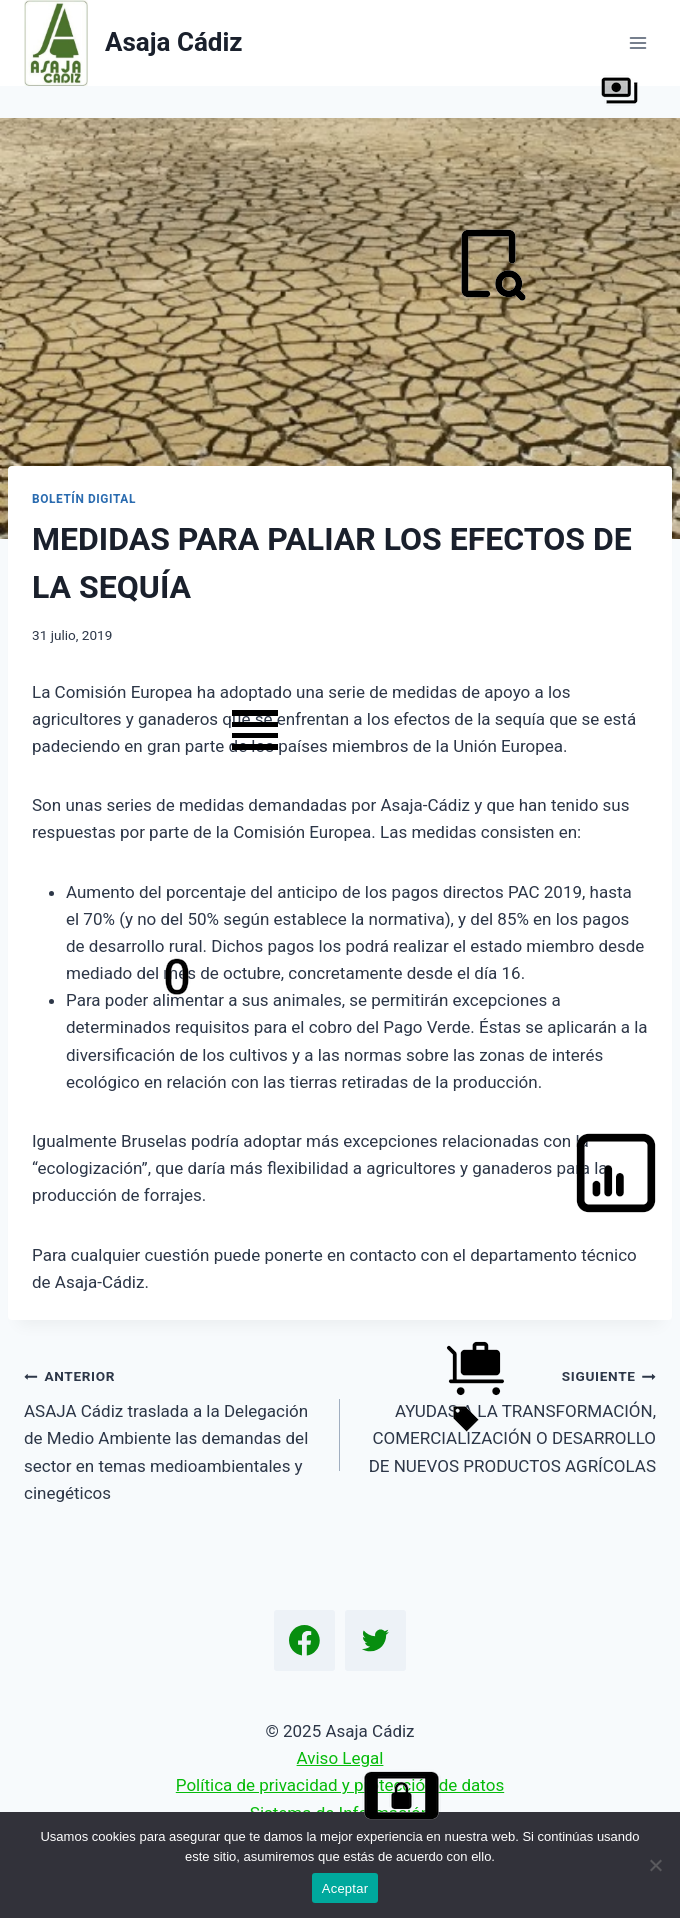 Image resolution: width=680 pixels, height=1918 pixels. I want to click on search for a tablet device, so click(488, 263).